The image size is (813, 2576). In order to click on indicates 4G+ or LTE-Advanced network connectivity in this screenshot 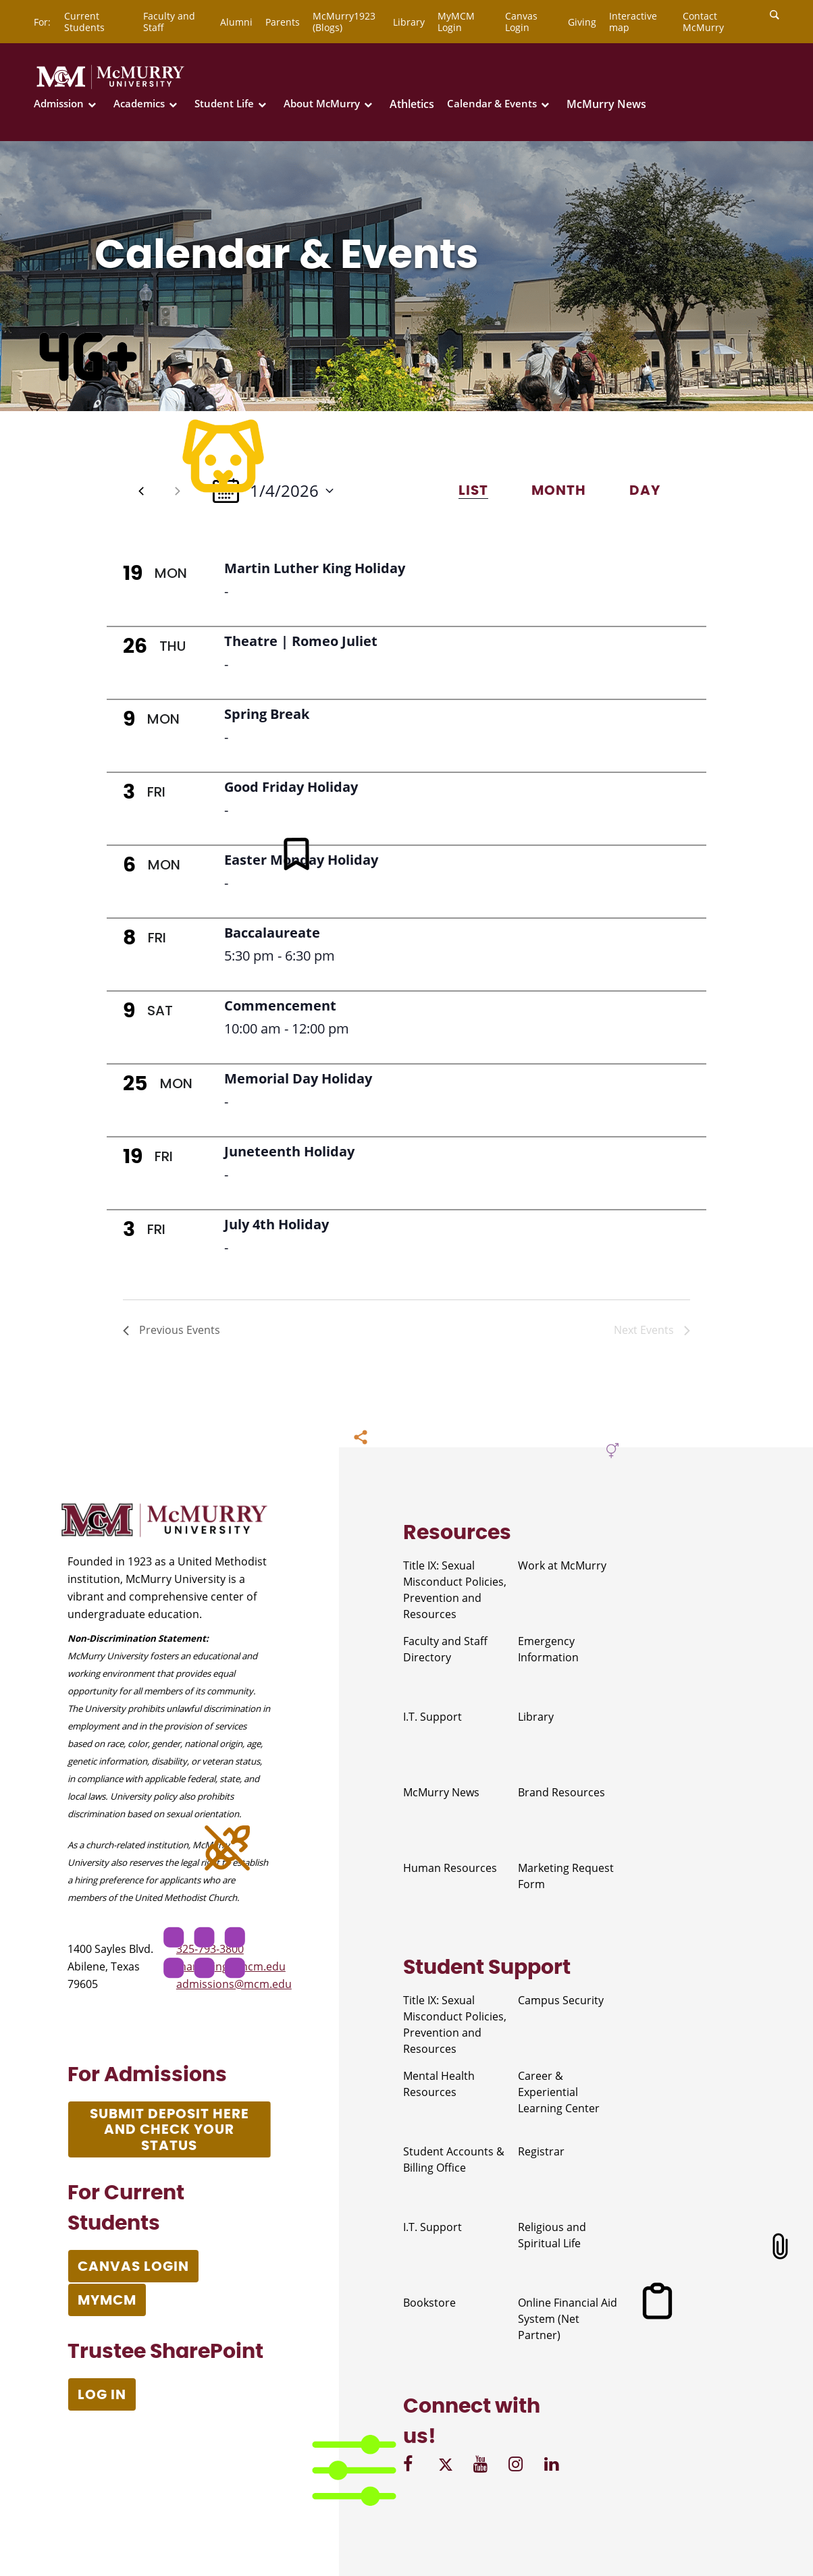, I will do `click(88, 356)`.